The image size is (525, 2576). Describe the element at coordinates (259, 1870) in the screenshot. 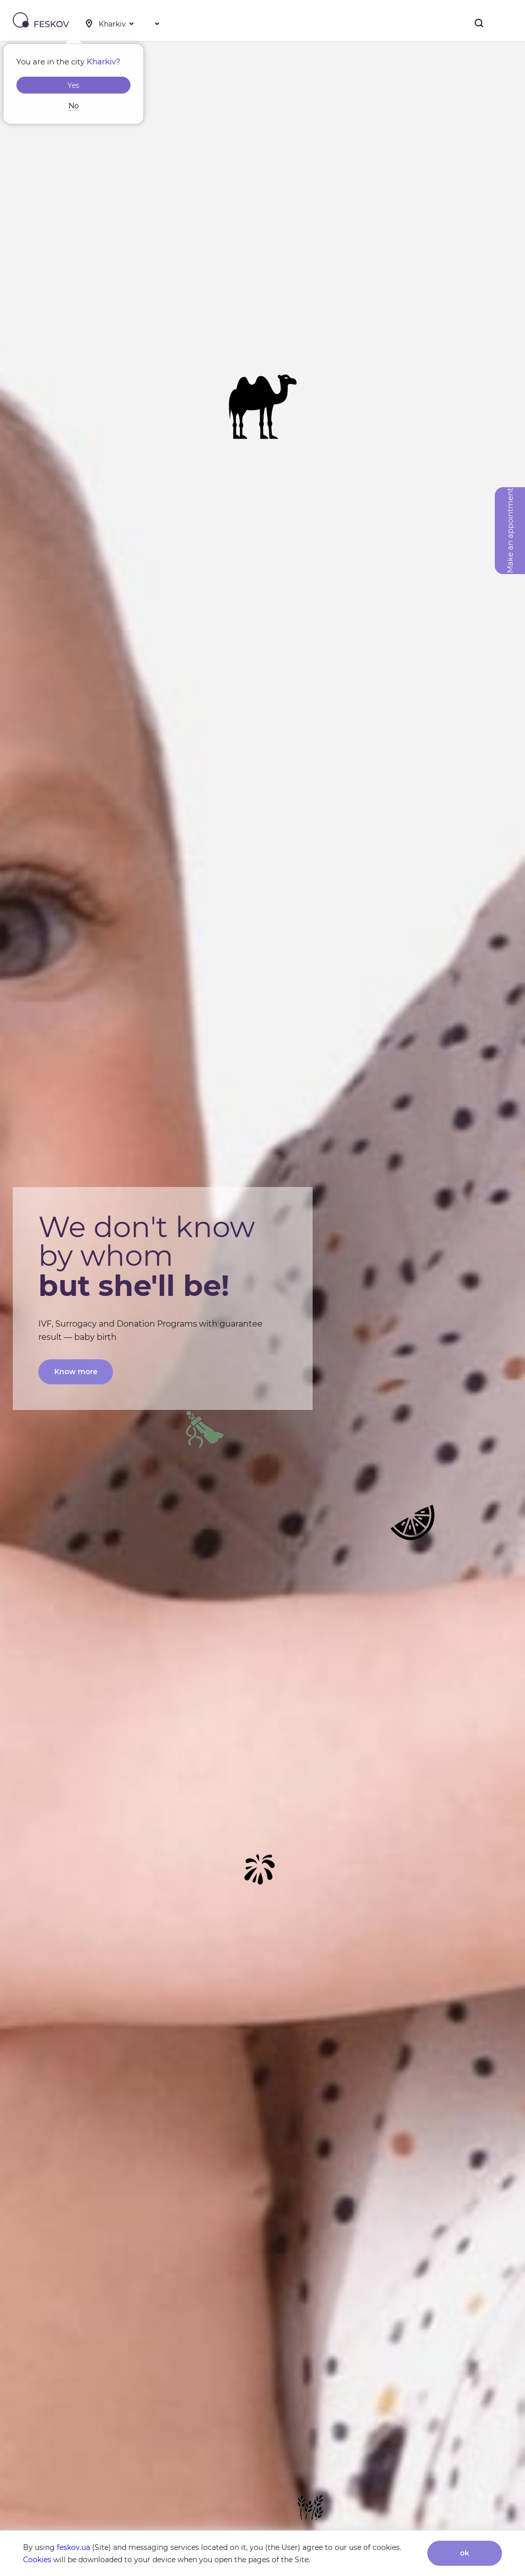

I see `indicates a splash effect or liquid spill in gameplay` at that location.